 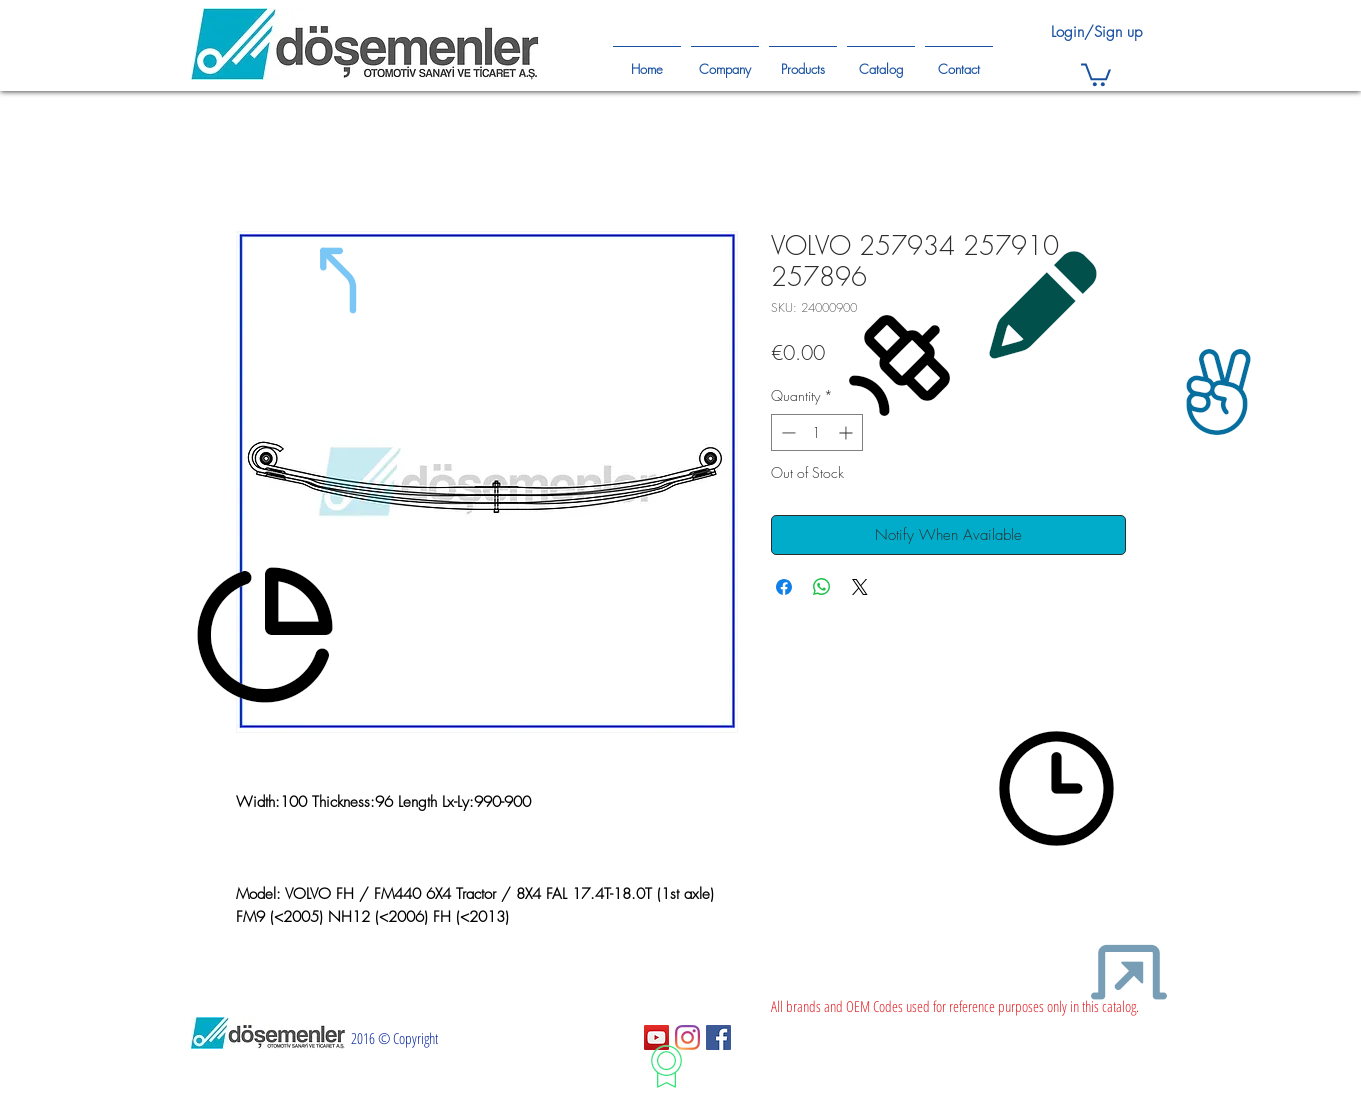 I want to click on view current time, so click(x=1056, y=788).